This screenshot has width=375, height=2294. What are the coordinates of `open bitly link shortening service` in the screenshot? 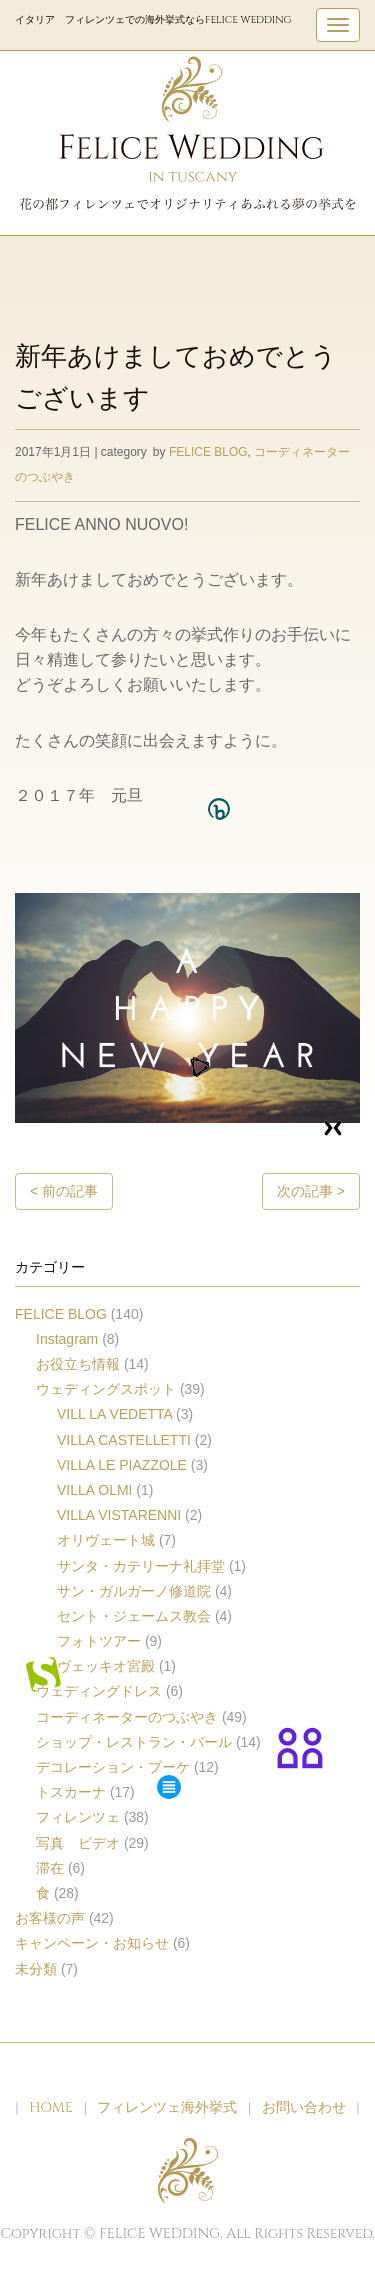 It's located at (219, 809).